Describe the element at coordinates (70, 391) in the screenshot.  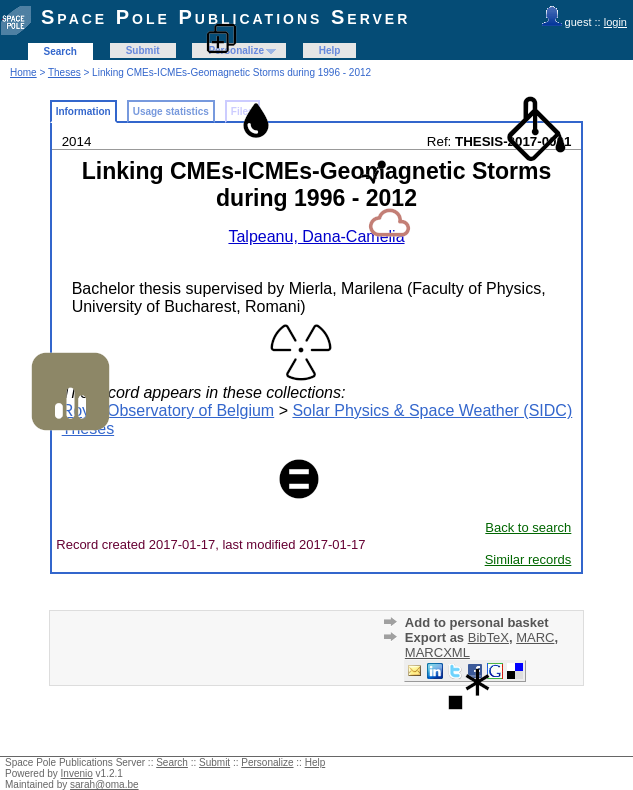
I see `align content to bottom center of container` at that location.